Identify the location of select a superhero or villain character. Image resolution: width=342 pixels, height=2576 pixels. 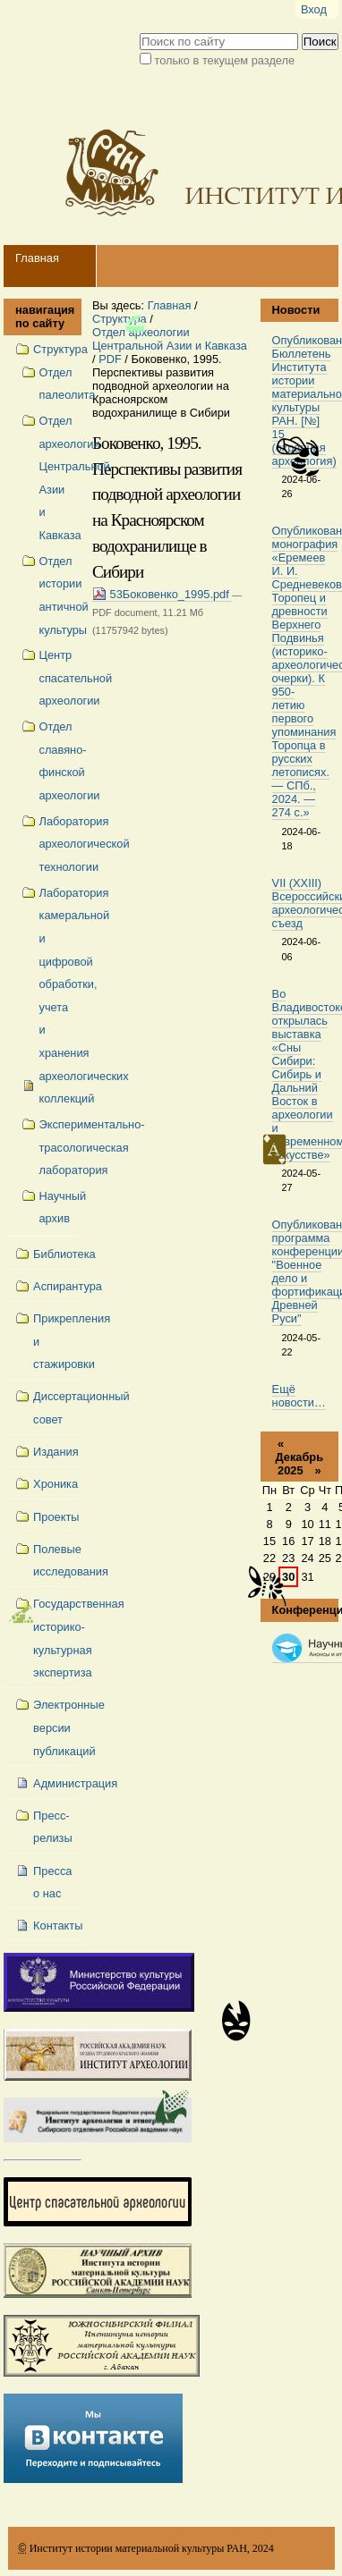
(235, 2020).